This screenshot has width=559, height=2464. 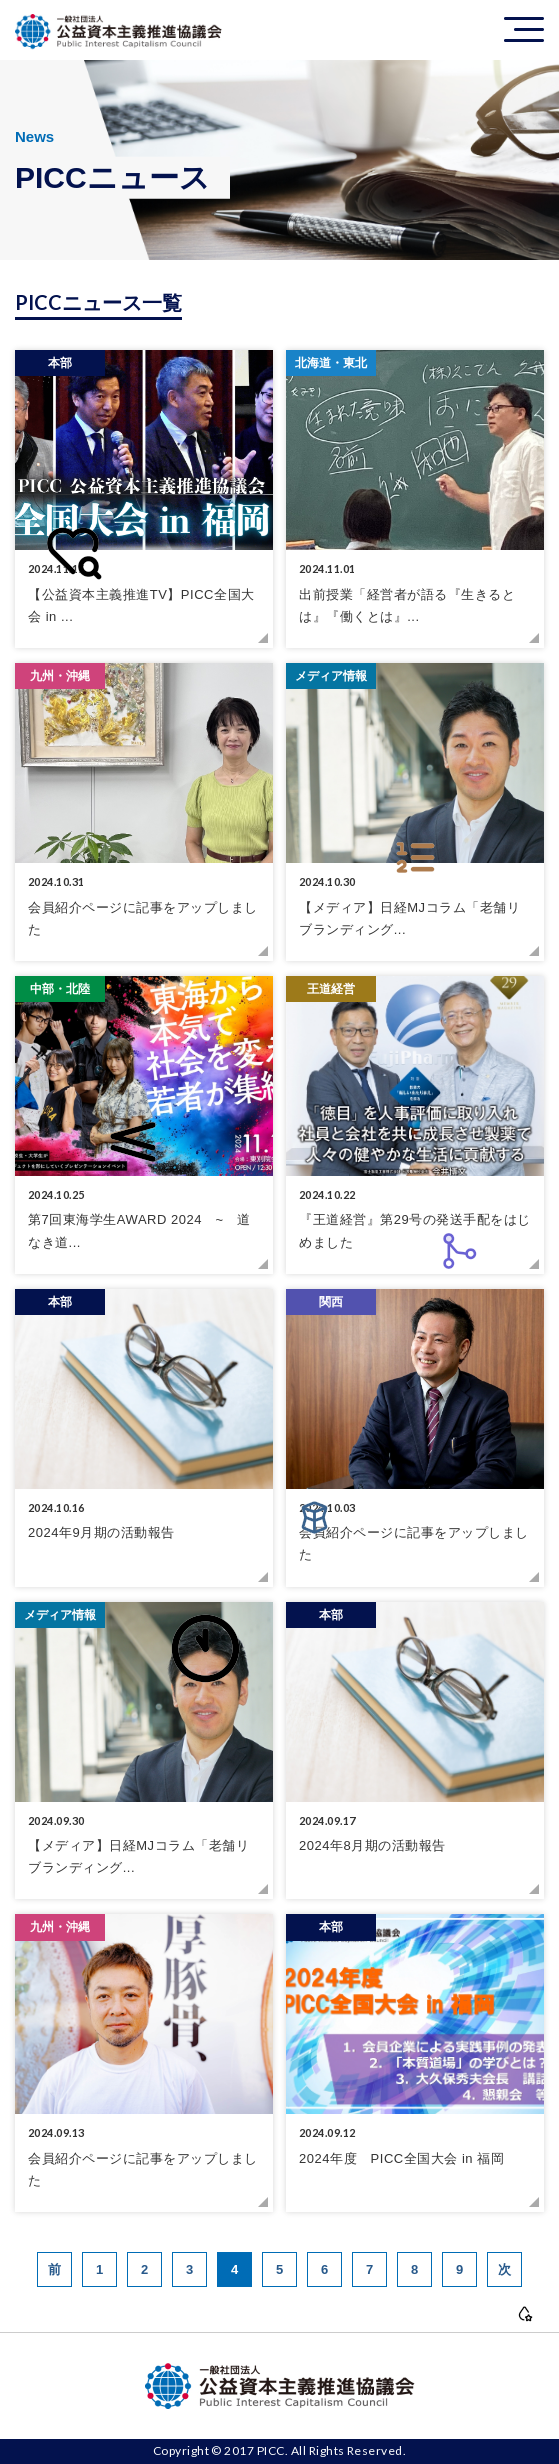 I want to click on mark a water or hydration entry as favorite, so click(x=524, y=2313).